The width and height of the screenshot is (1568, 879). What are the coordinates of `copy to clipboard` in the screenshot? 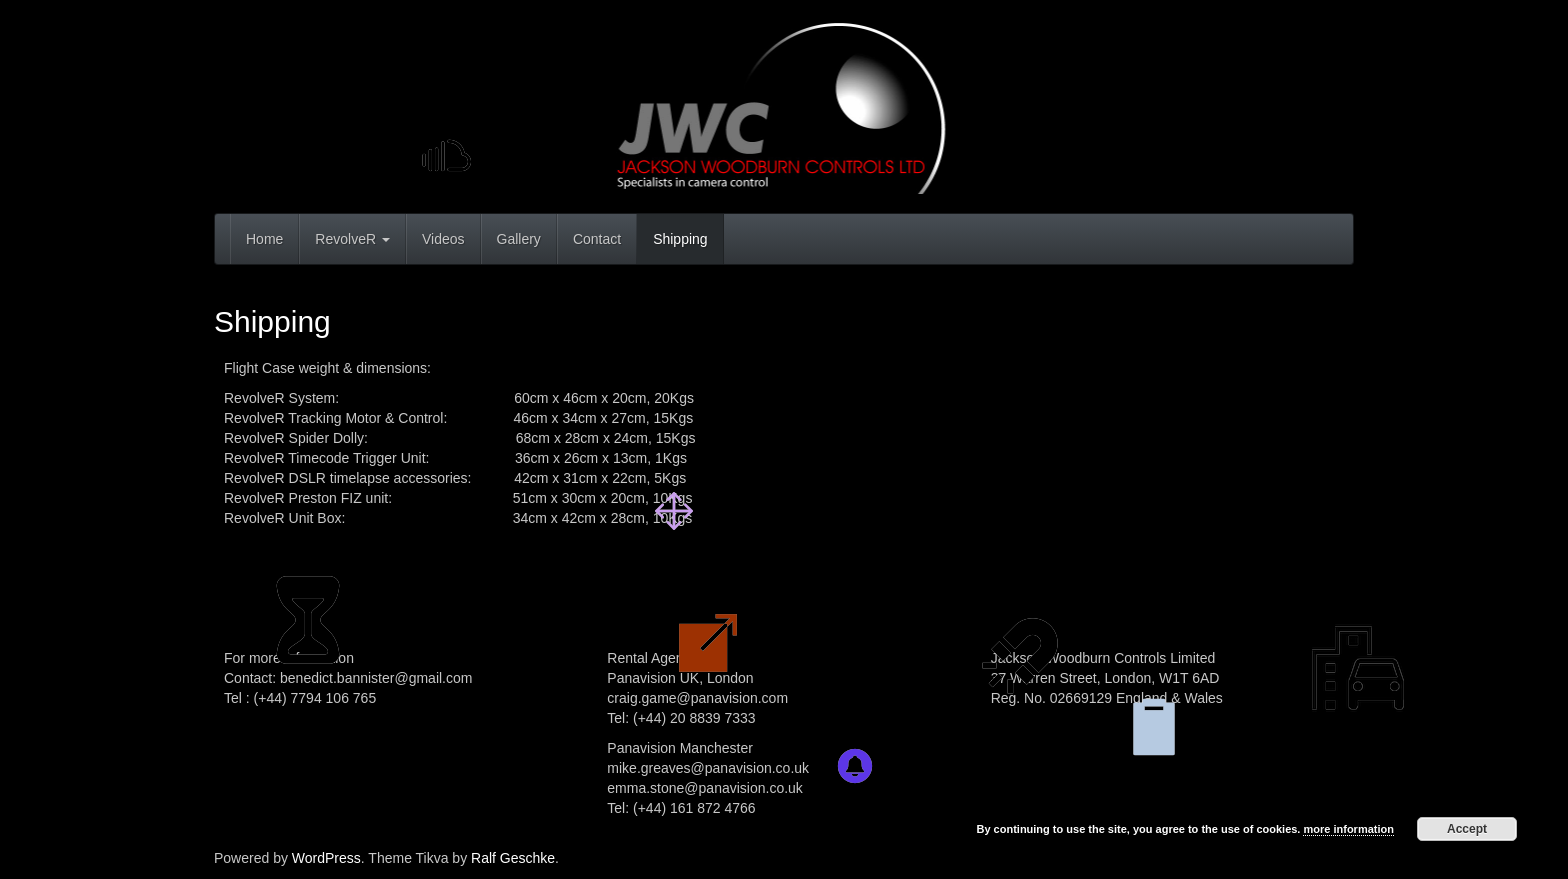 It's located at (1154, 727).